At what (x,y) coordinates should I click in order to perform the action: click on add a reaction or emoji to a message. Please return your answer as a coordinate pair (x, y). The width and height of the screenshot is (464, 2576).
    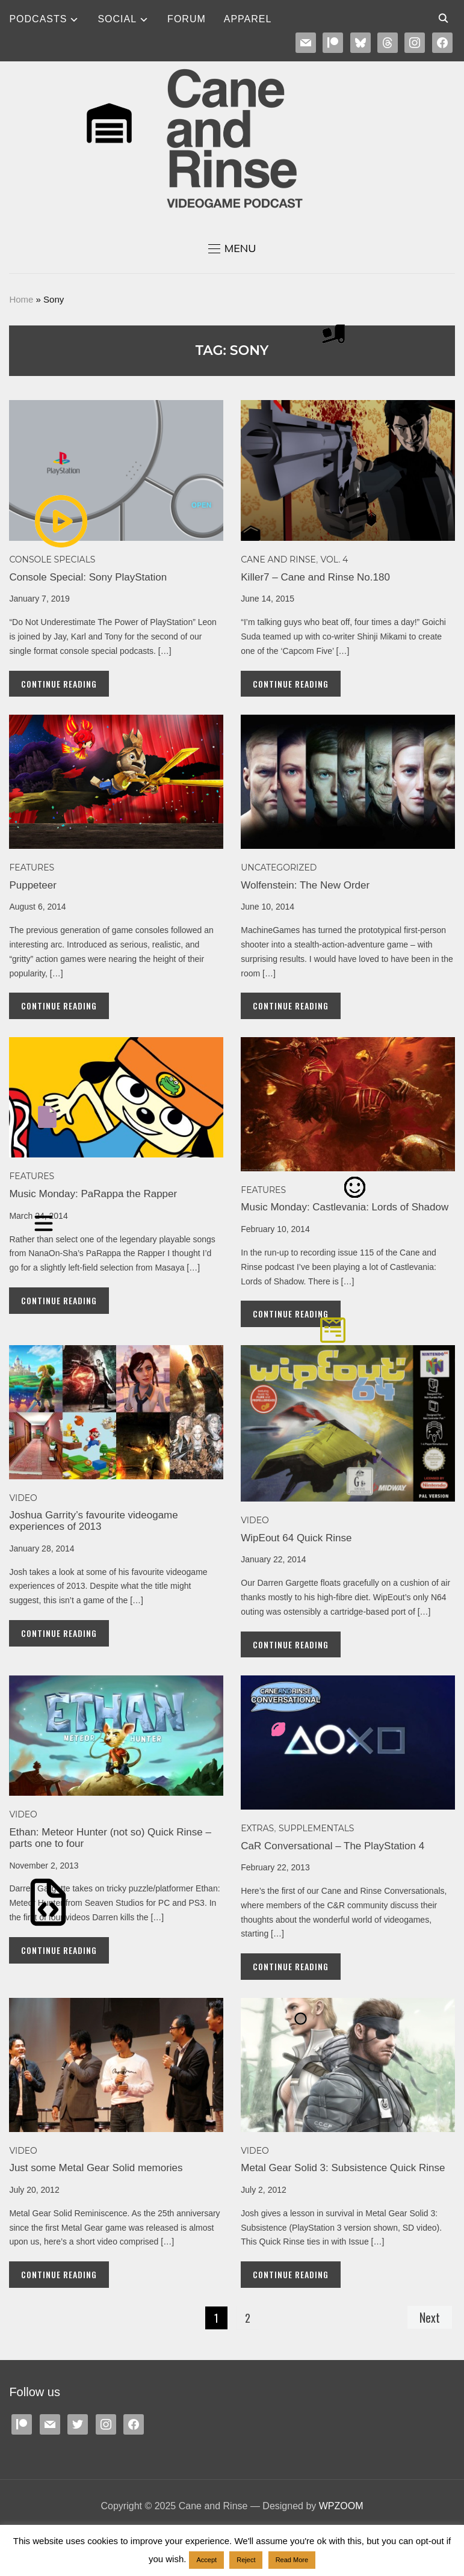
    Looking at the image, I should click on (354, 1187).